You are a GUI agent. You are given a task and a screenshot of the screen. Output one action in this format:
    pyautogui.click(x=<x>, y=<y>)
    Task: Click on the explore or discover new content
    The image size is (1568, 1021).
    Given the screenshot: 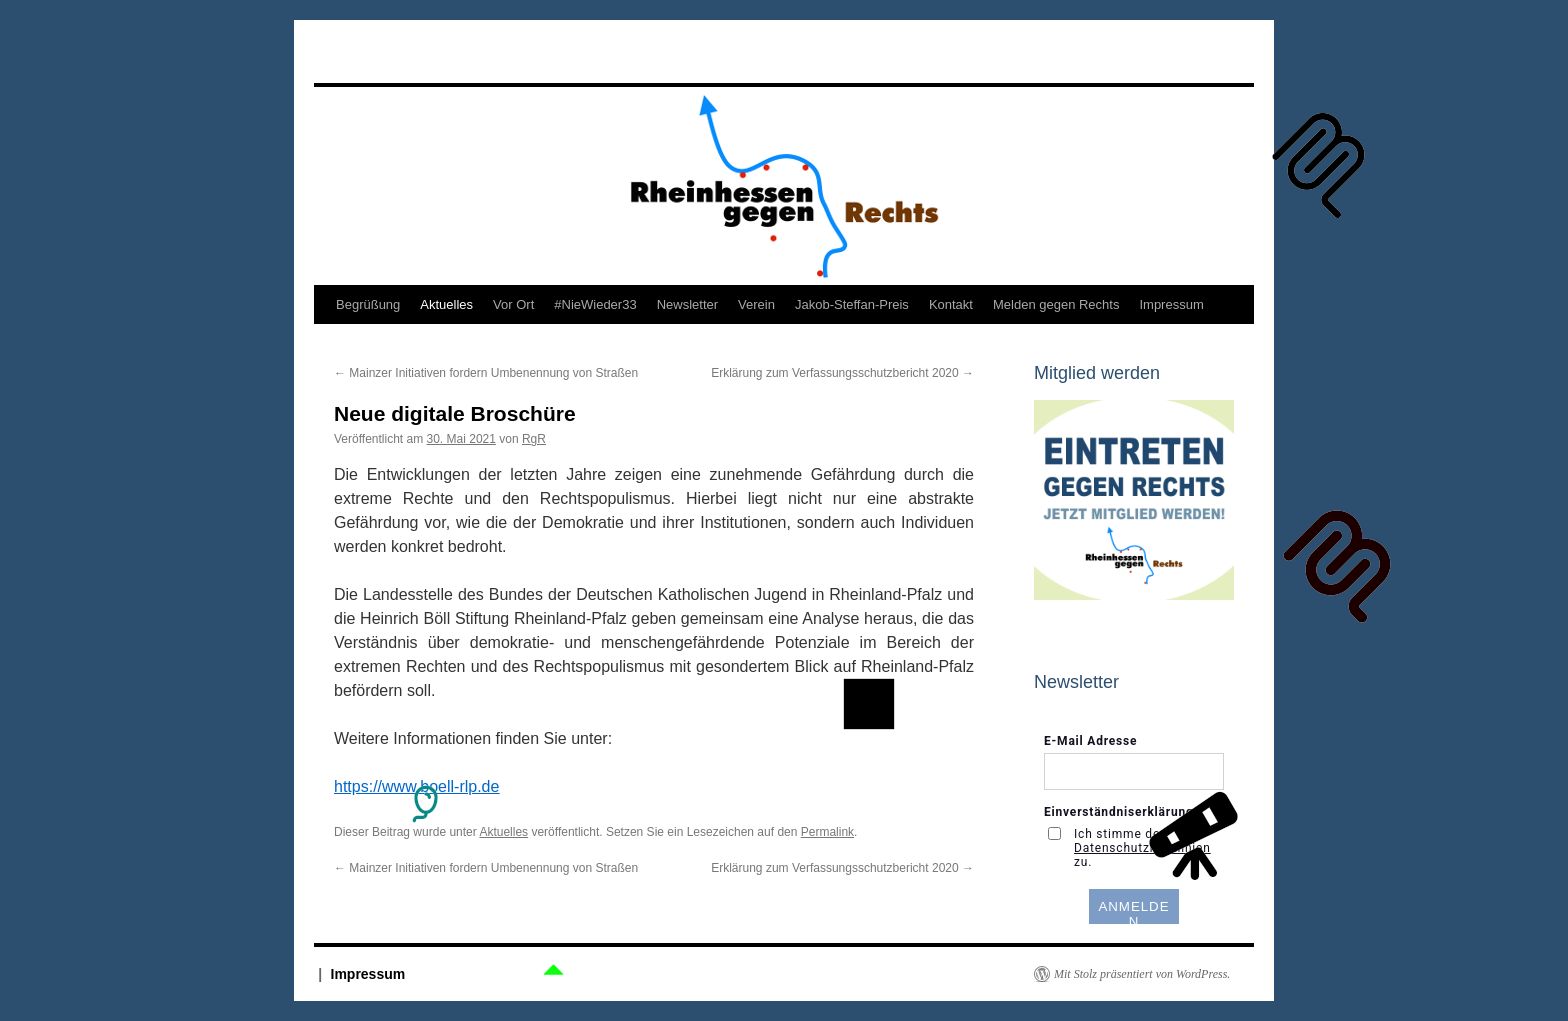 What is the action you would take?
    pyautogui.click(x=1193, y=835)
    